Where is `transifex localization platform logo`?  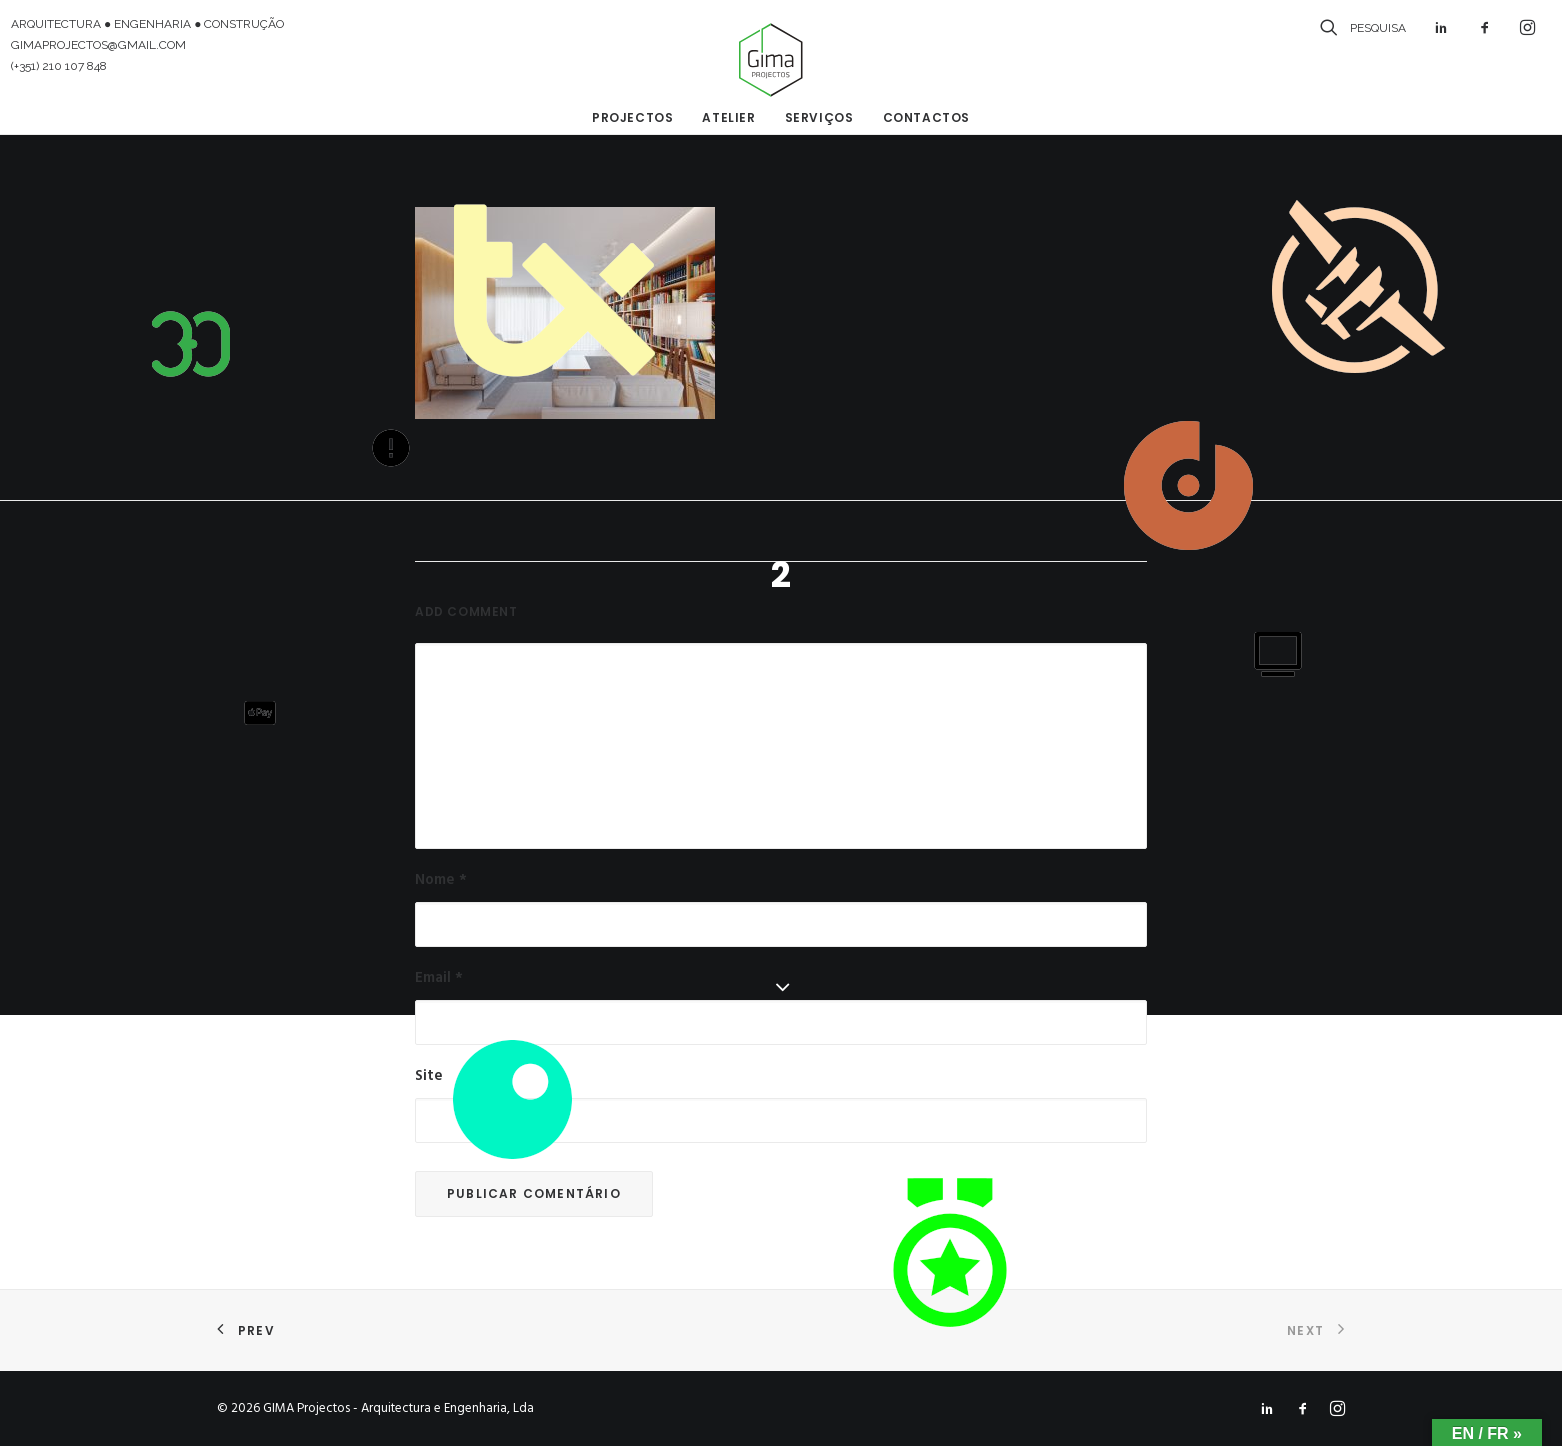
transifex localization platform logo is located at coordinates (554, 290).